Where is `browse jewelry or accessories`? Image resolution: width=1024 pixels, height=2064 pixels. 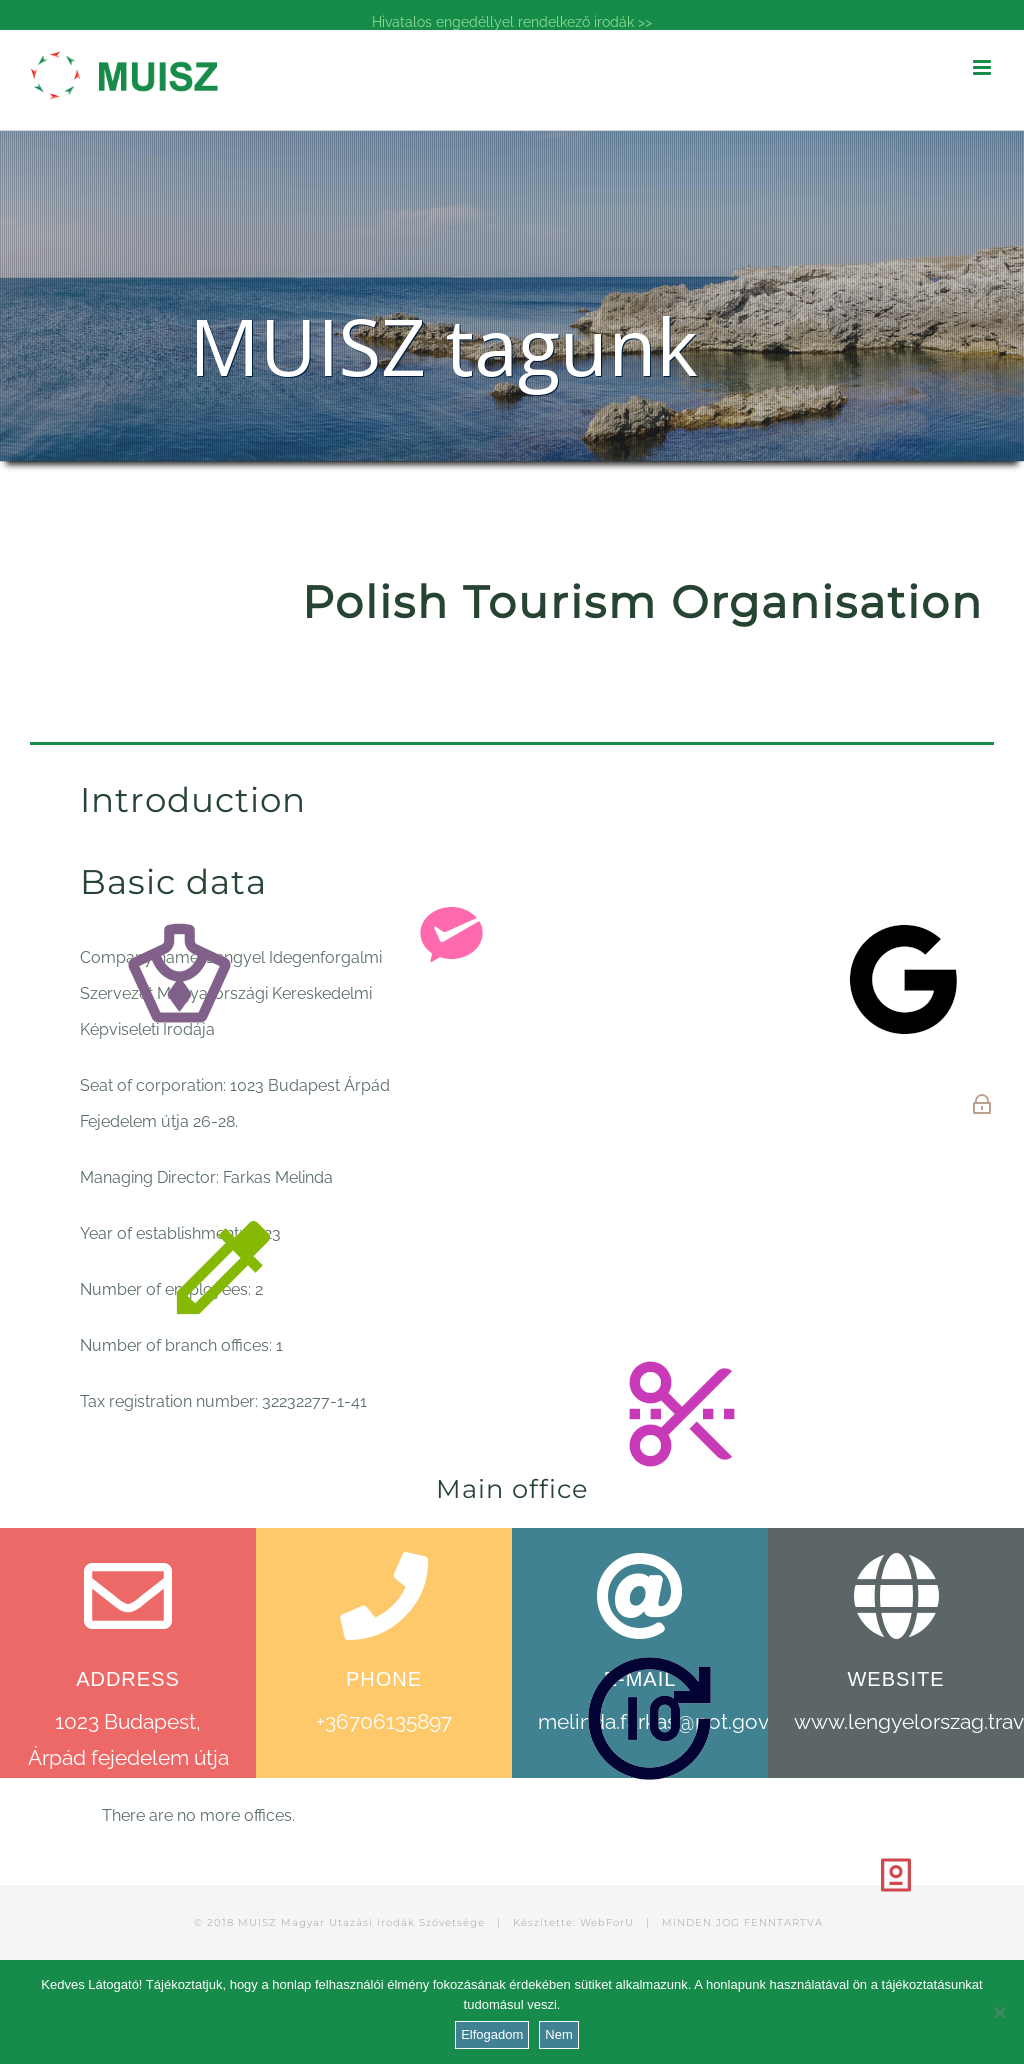 browse jewelry or accessories is located at coordinates (179, 976).